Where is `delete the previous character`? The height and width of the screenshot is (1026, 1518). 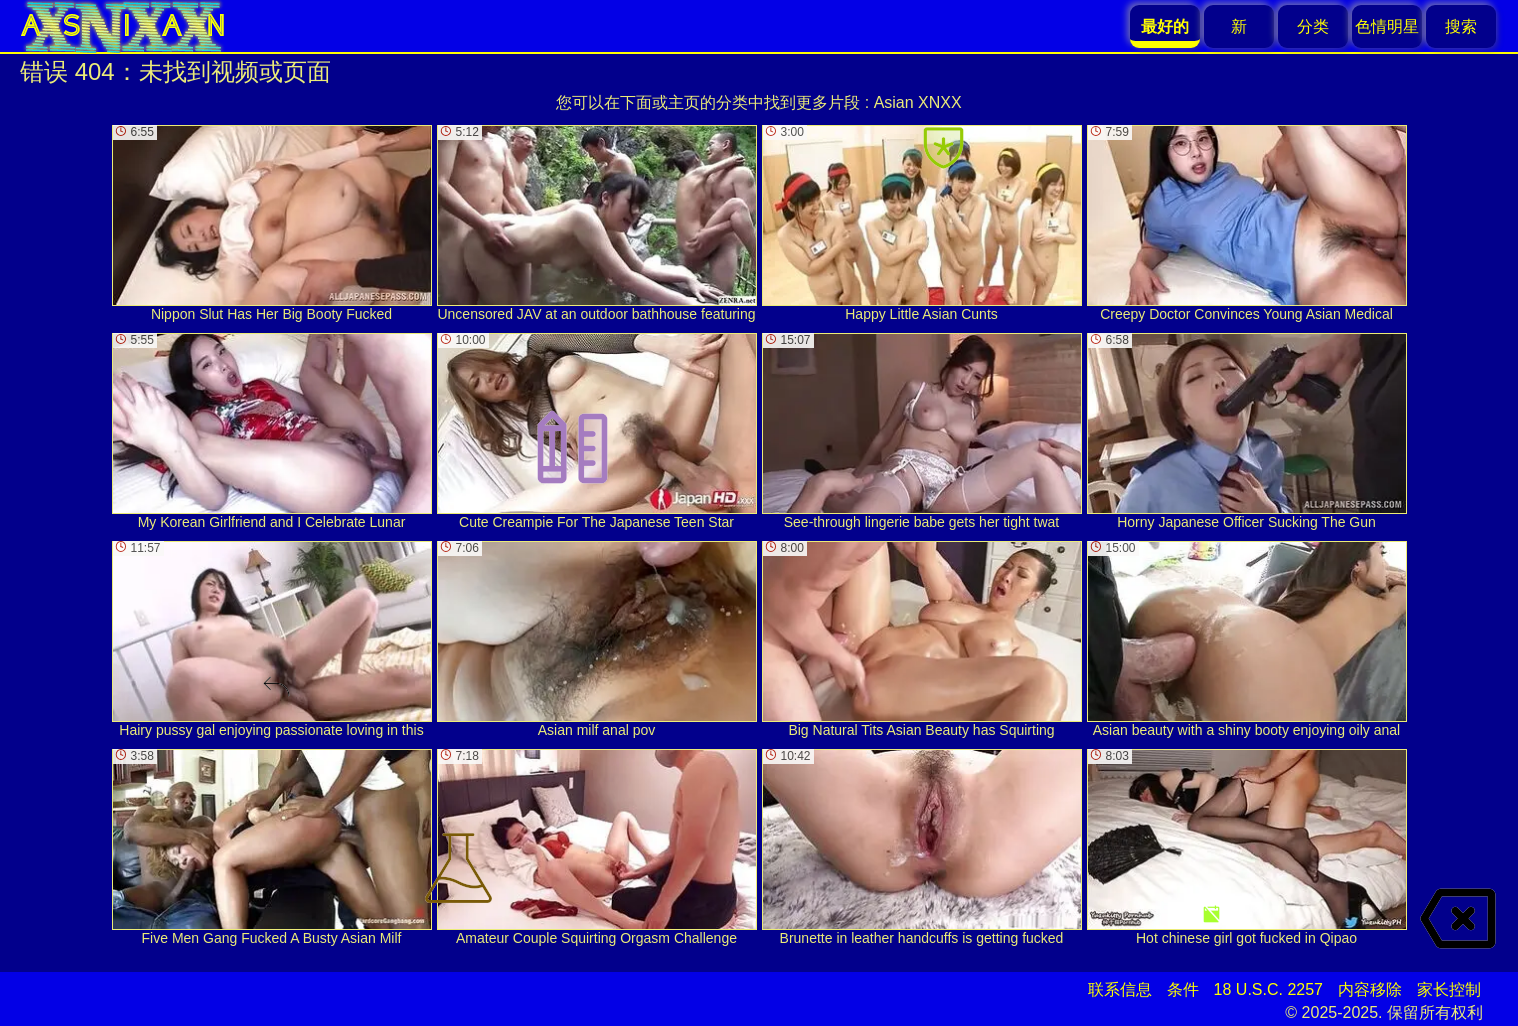
delete the previous character is located at coordinates (1460, 918).